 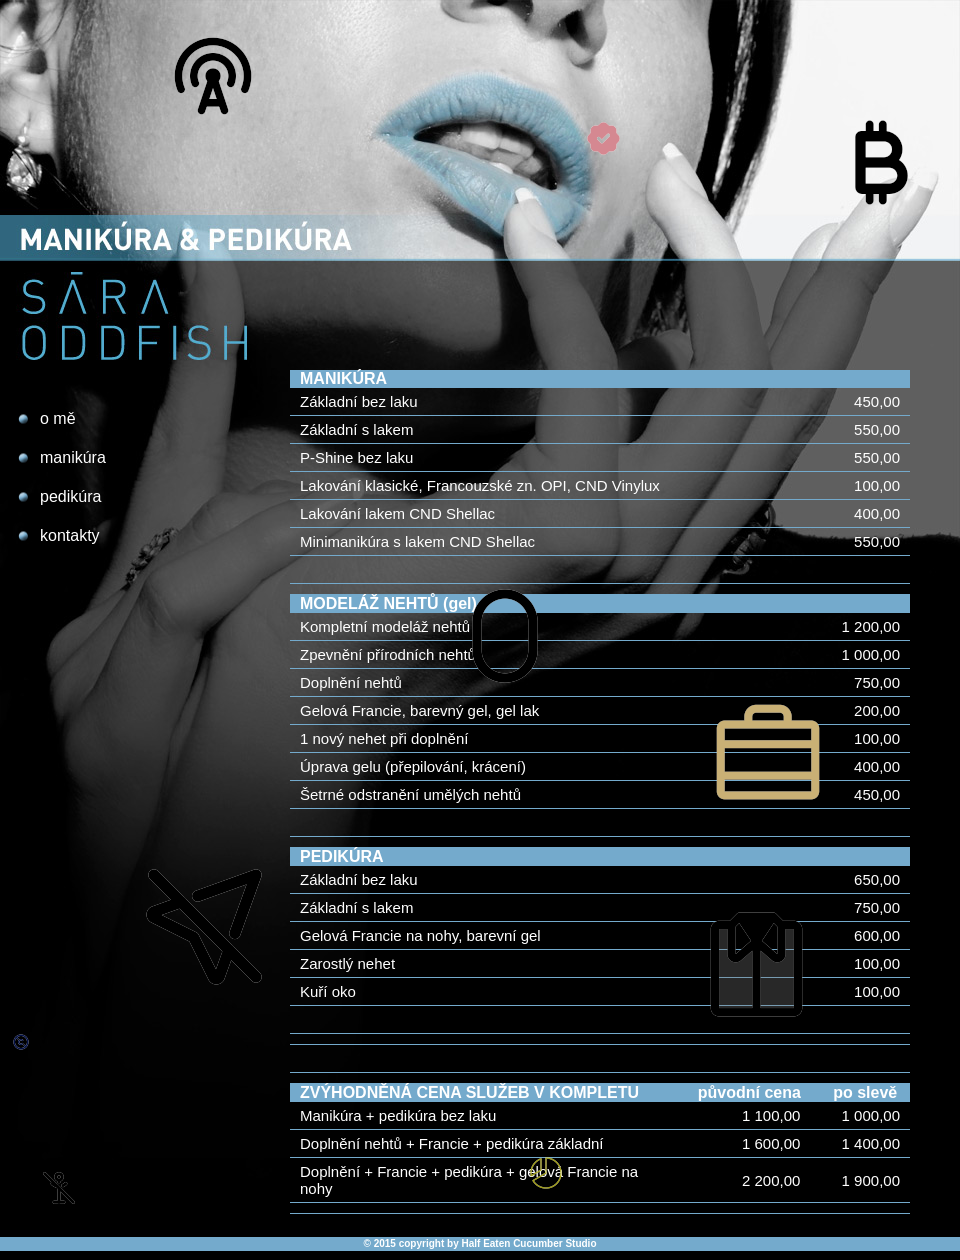 I want to click on view a segment of analytics data, so click(x=546, y=1173).